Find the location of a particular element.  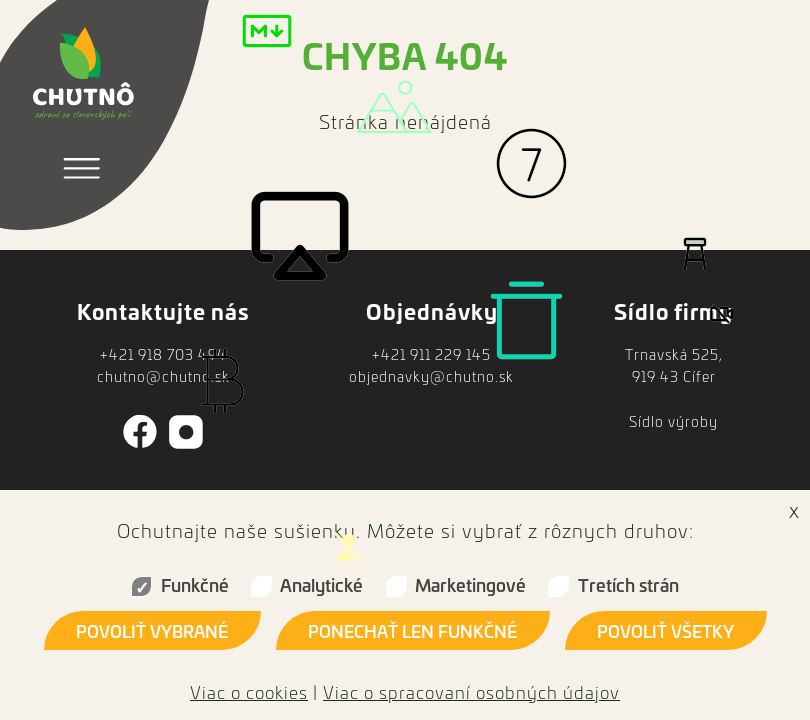

view bitcoin balance or wallet is located at coordinates (220, 382).